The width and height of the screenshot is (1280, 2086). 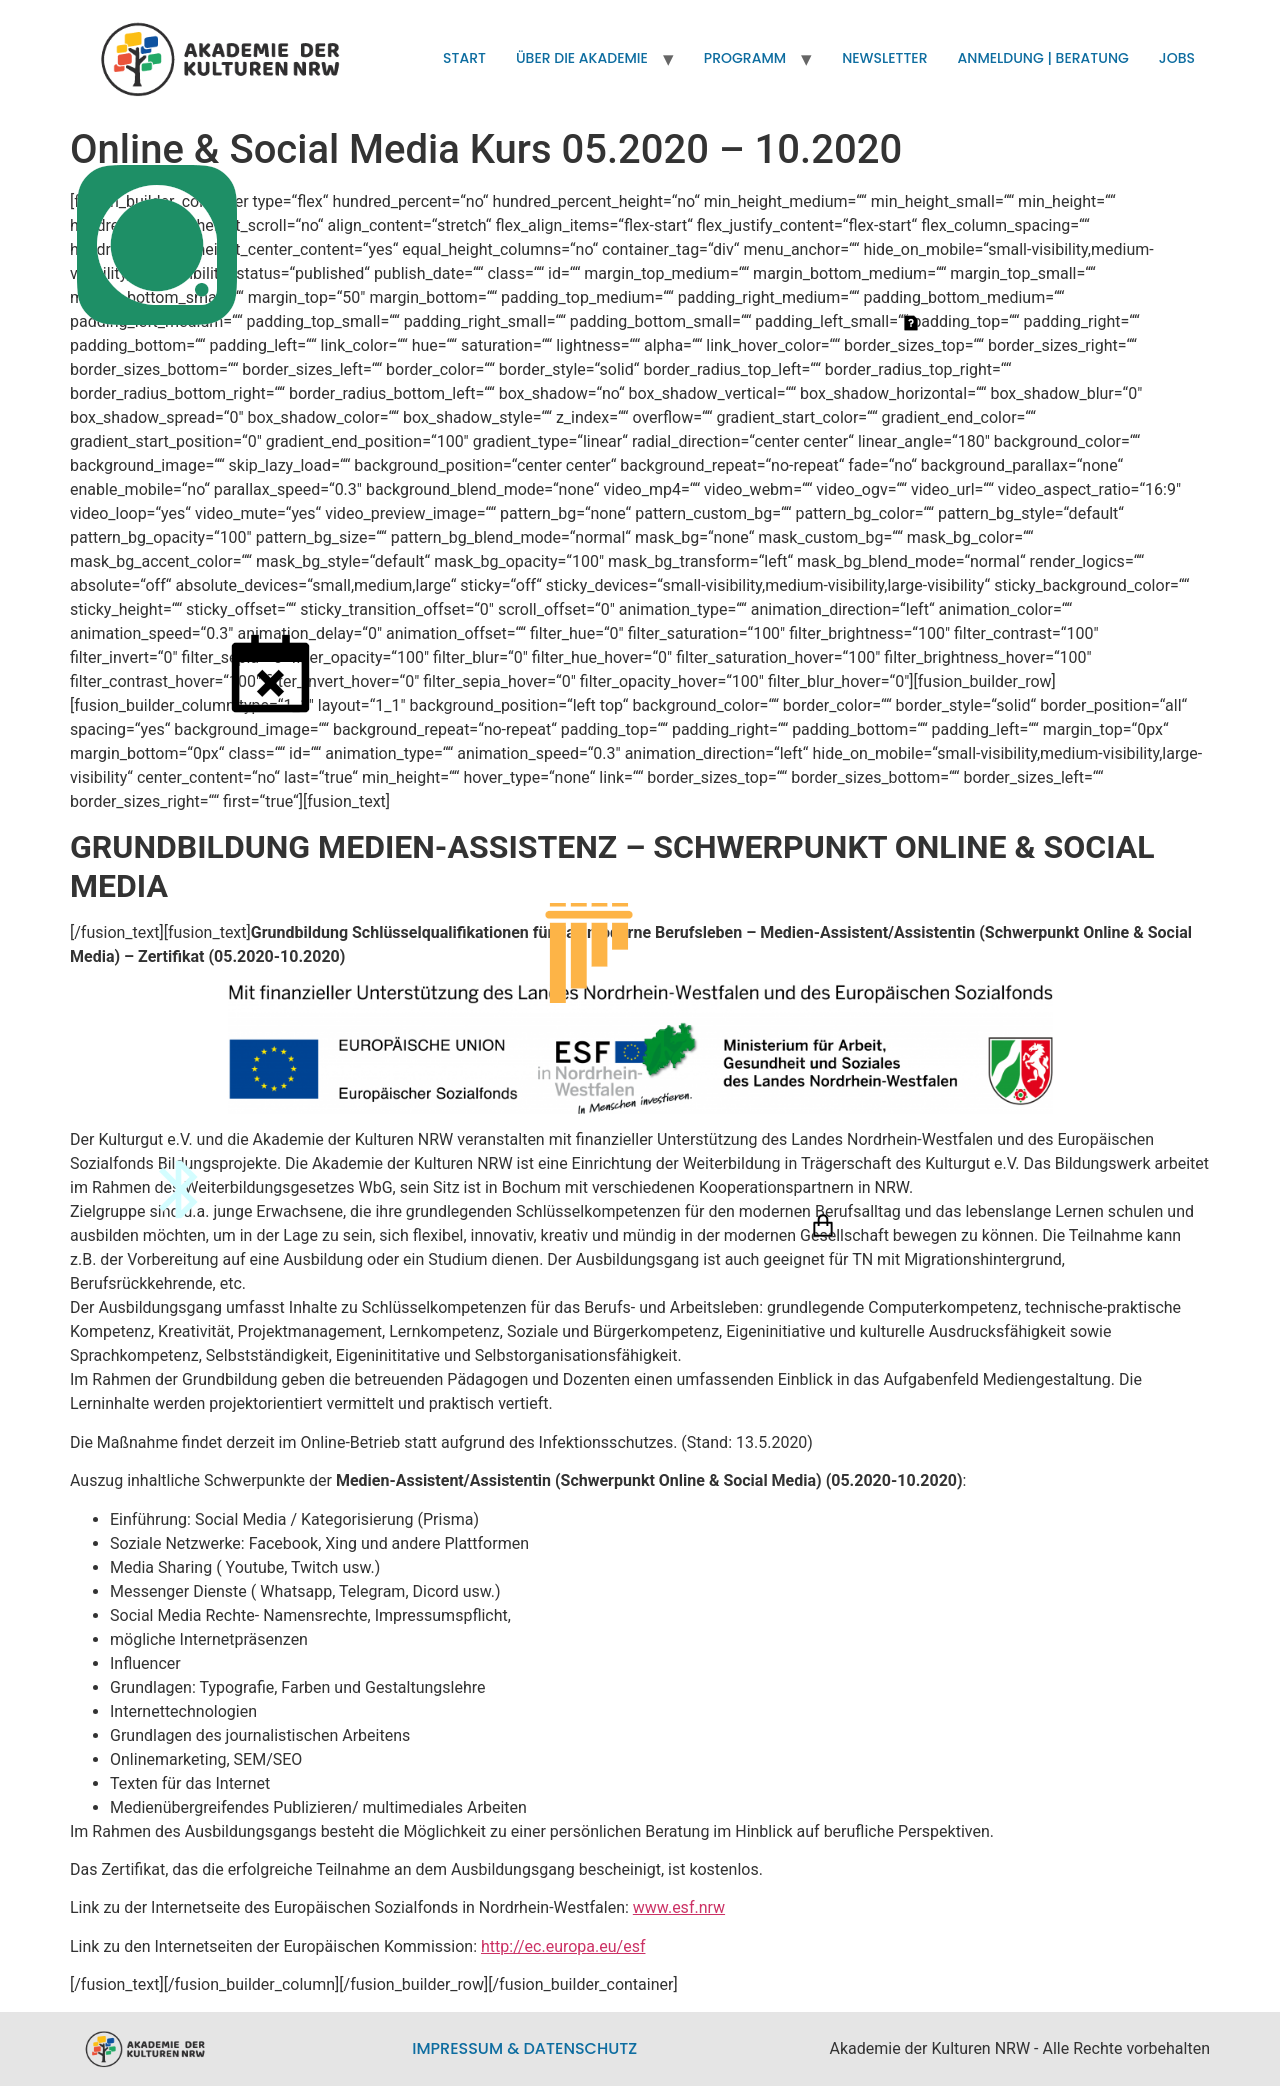 I want to click on toggle bluetooth connectivity on or off, so click(x=178, y=1189).